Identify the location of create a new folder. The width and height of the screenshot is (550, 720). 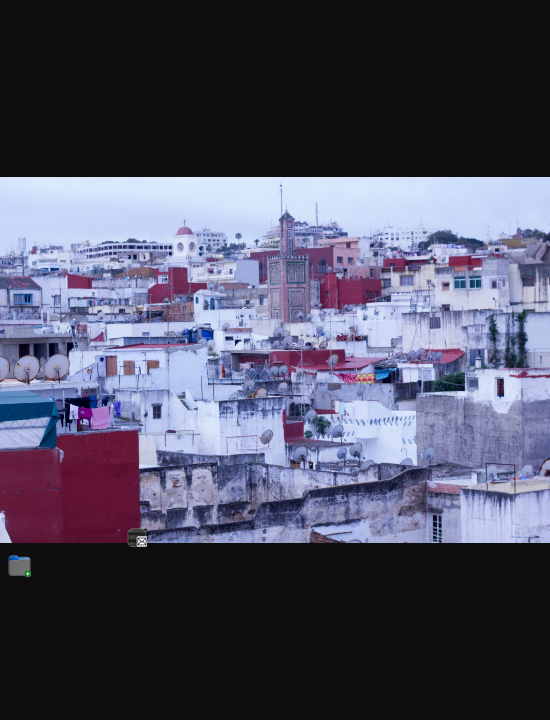
(19, 565).